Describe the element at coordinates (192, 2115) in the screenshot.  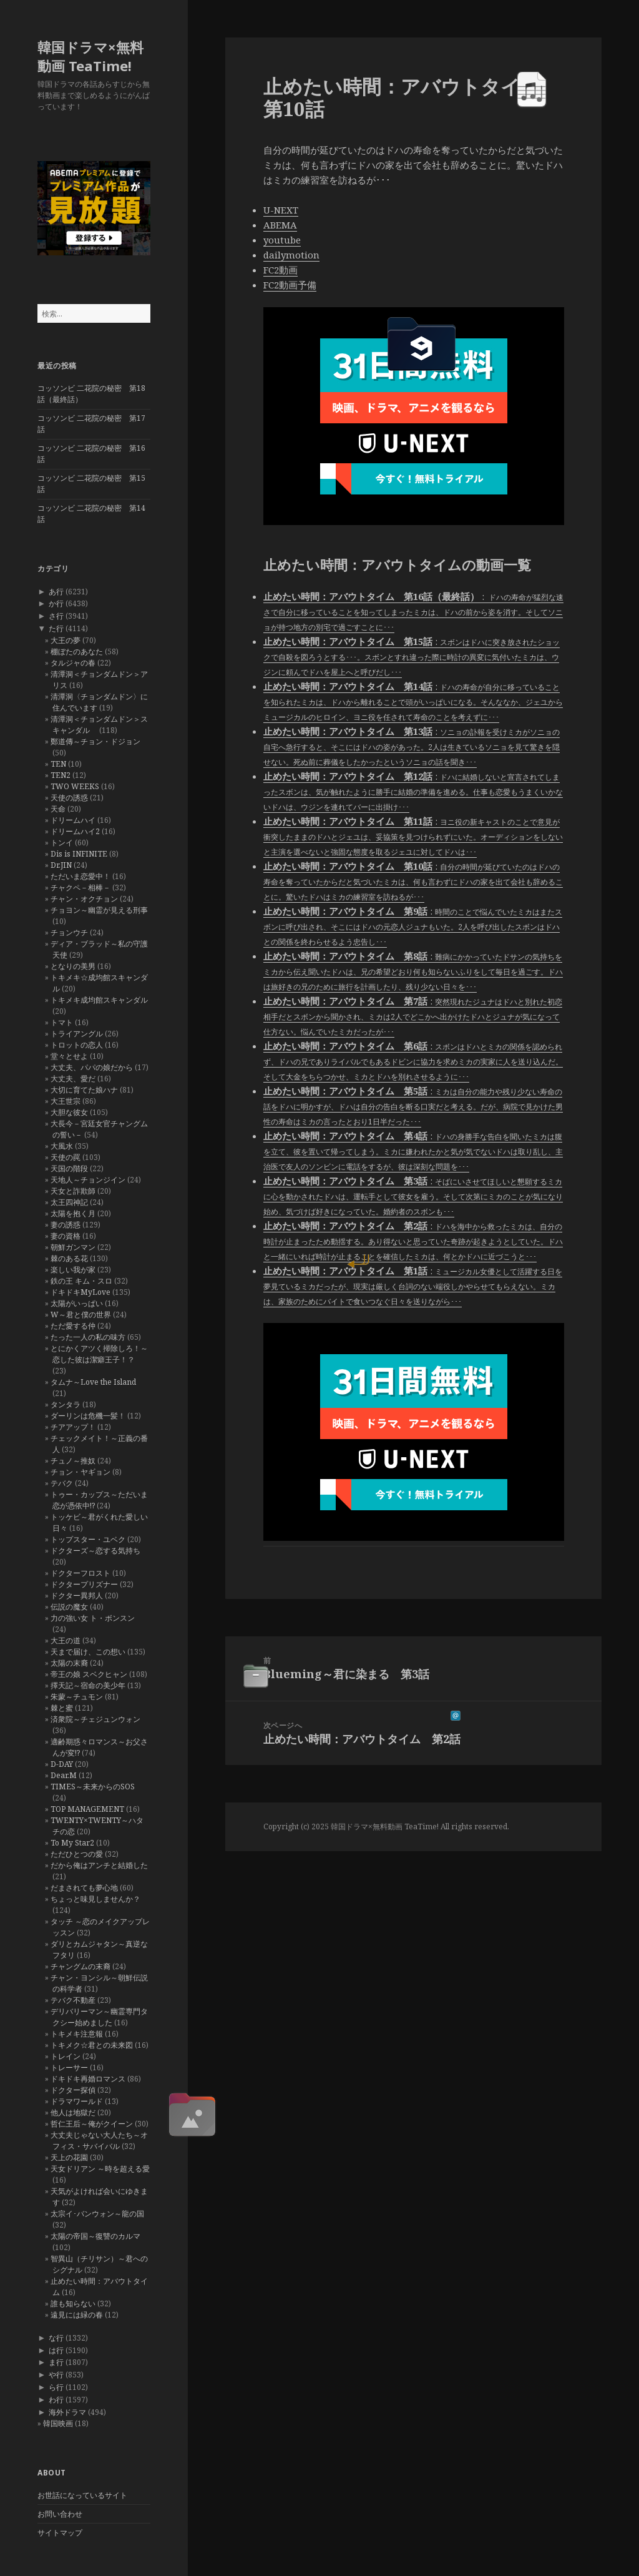
I see `open your pictures folder` at that location.